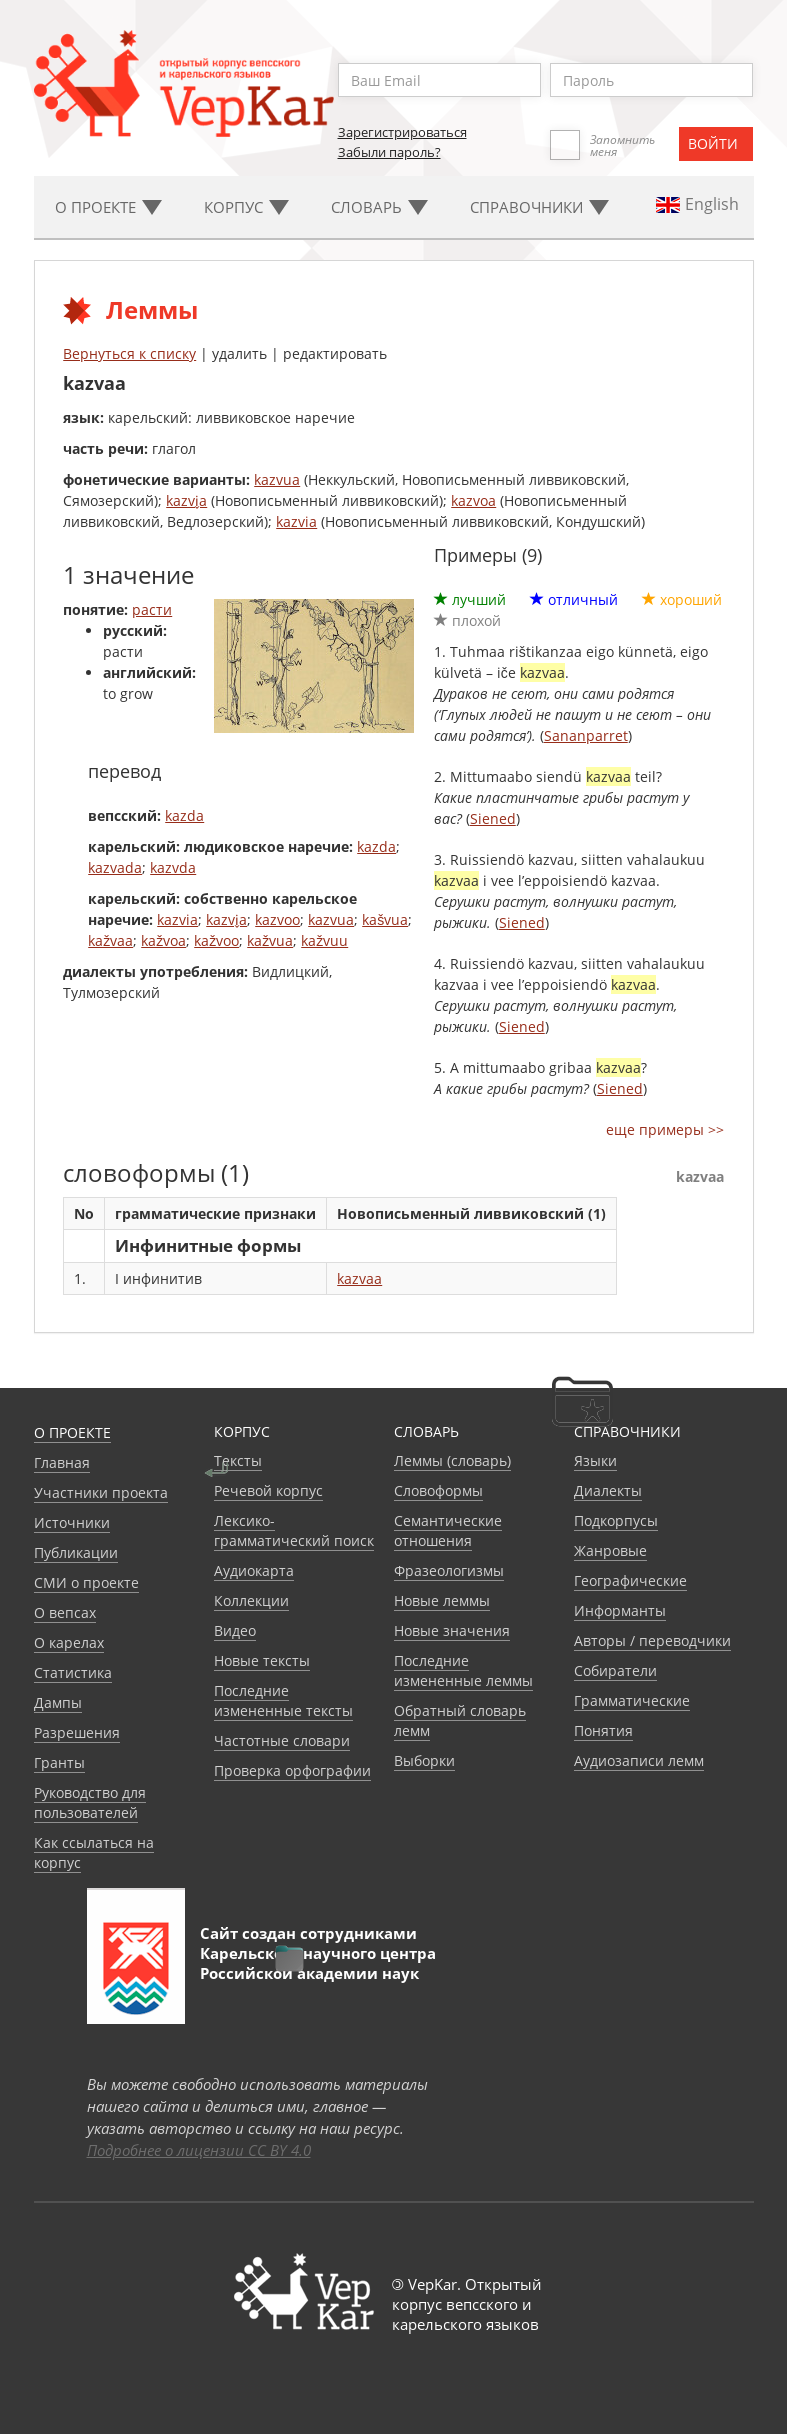  I want to click on reply to all recipients of an email, so click(216, 1468).